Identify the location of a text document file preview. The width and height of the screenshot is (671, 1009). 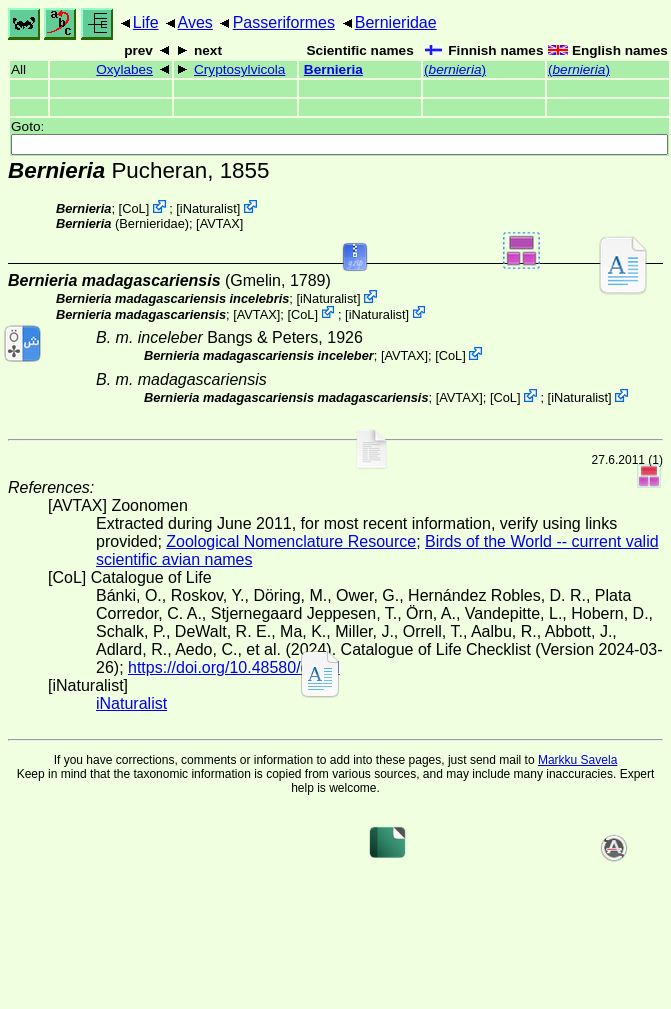
(371, 449).